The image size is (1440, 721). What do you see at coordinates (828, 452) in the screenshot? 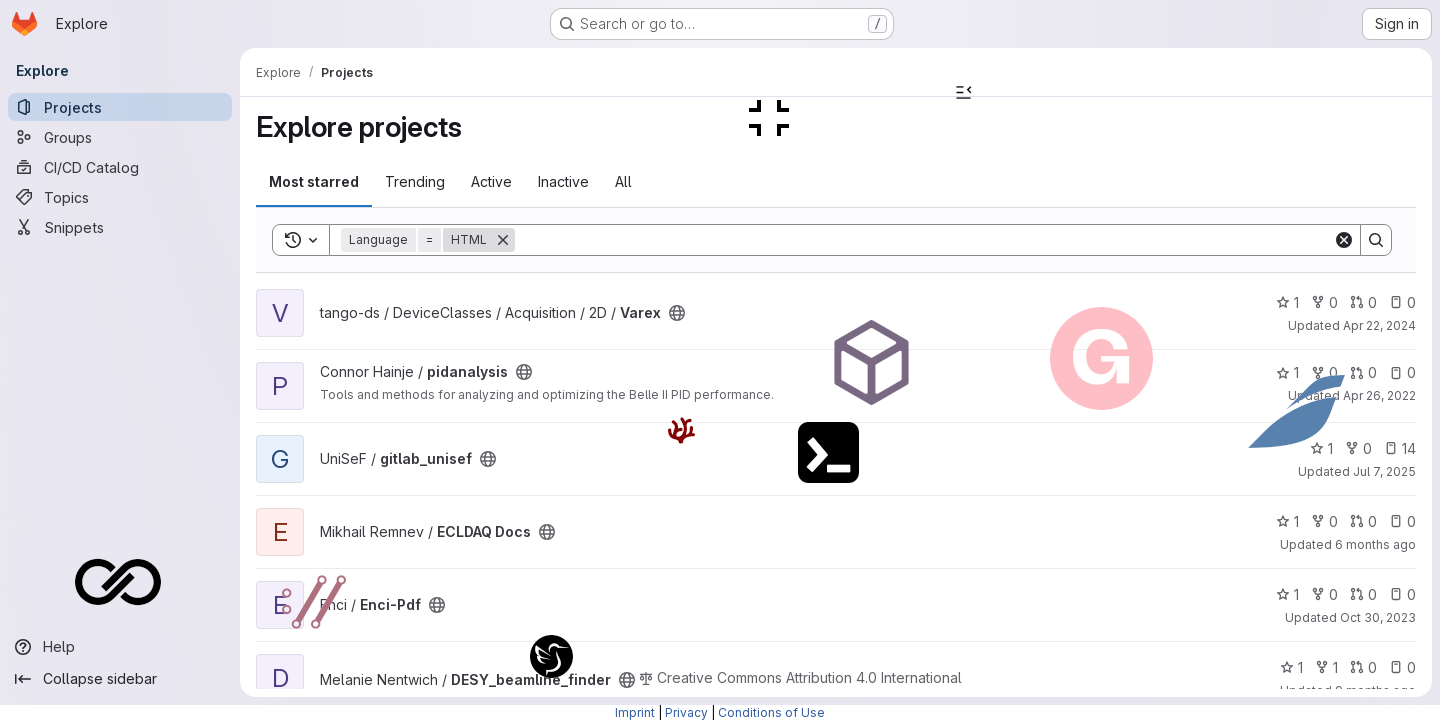
I see `visit the Educative learning platform` at bounding box center [828, 452].